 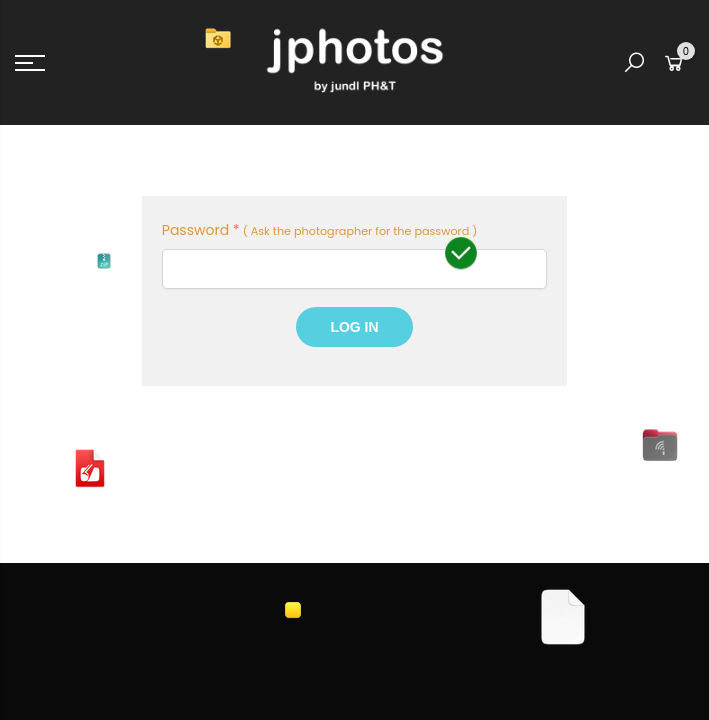 What do you see at coordinates (90, 469) in the screenshot?
I see `a postscript document file` at bounding box center [90, 469].